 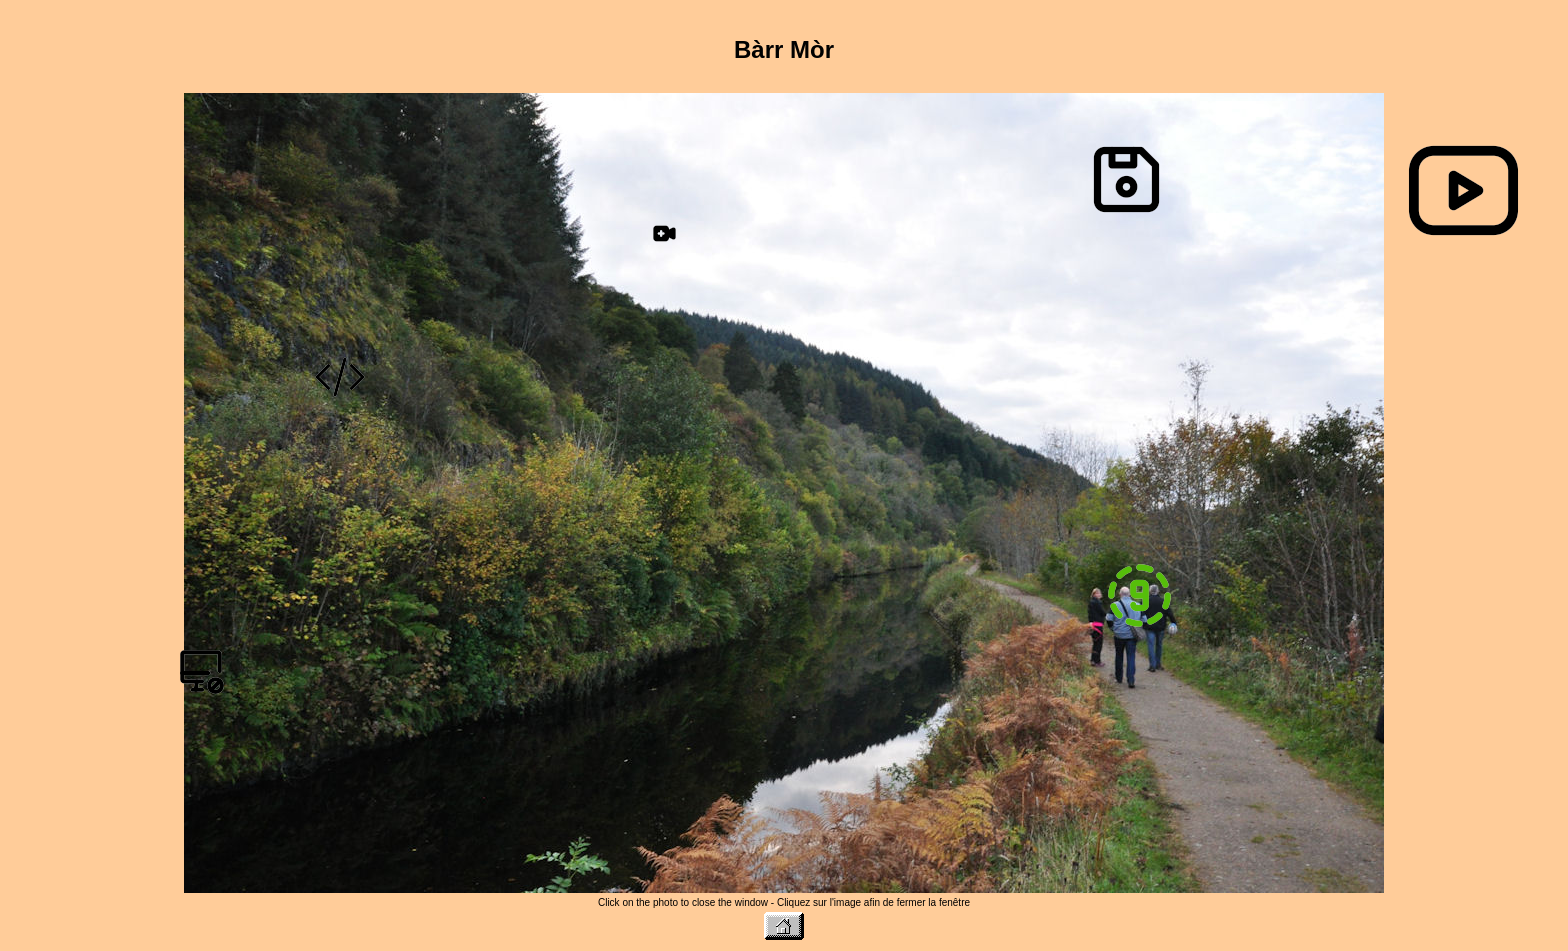 What do you see at coordinates (201, 671) in the screenshot?
I see `cancel or disconnect from desktop computer` at bounding box center [201, 671].